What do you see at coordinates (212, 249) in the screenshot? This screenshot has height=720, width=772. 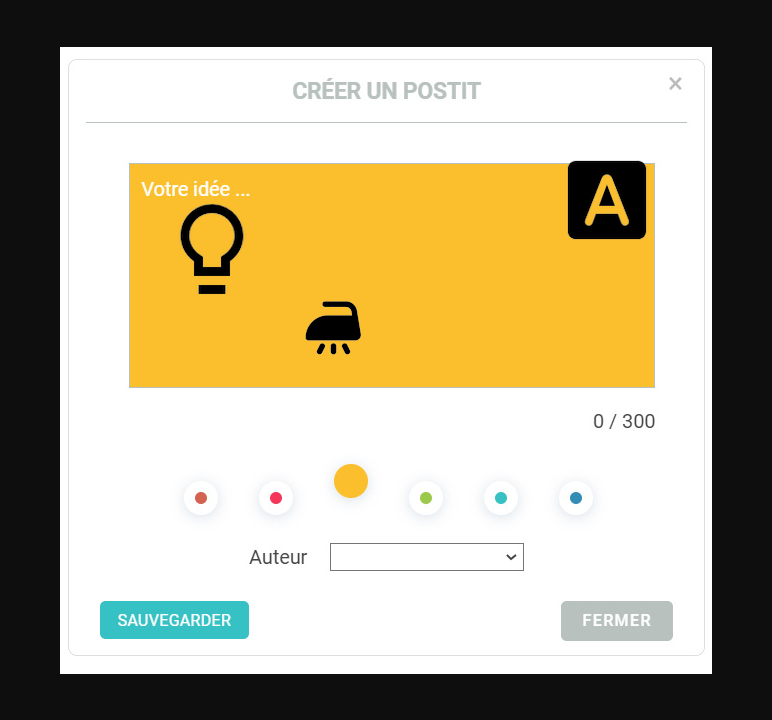 I see `view tips or suggestions` at bounding box center [212, 249].